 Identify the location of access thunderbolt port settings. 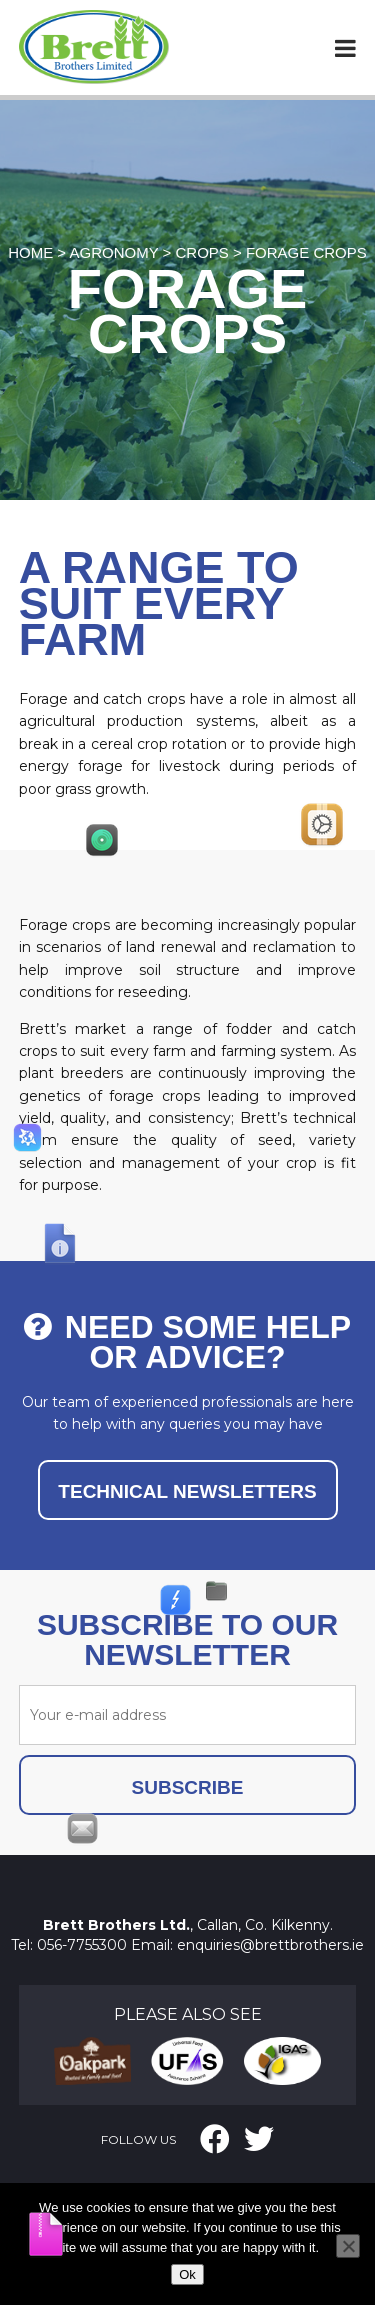
(175, 1600).